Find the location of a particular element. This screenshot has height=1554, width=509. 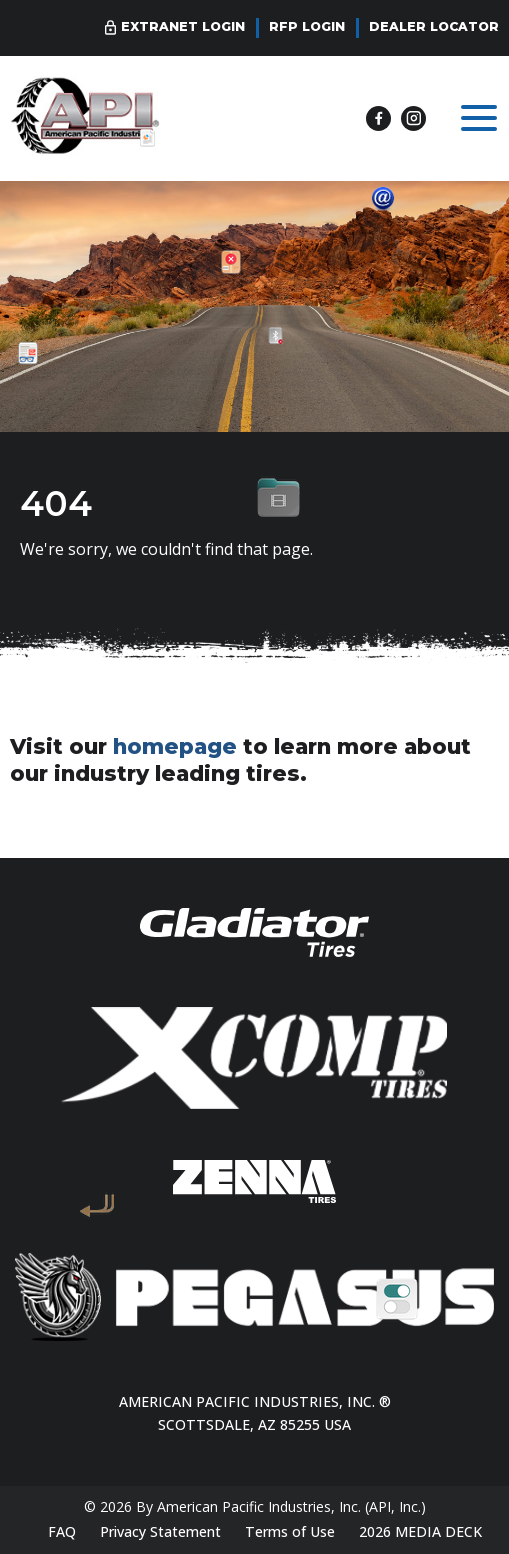

open a presentation file is located at coordinates (147, 137).